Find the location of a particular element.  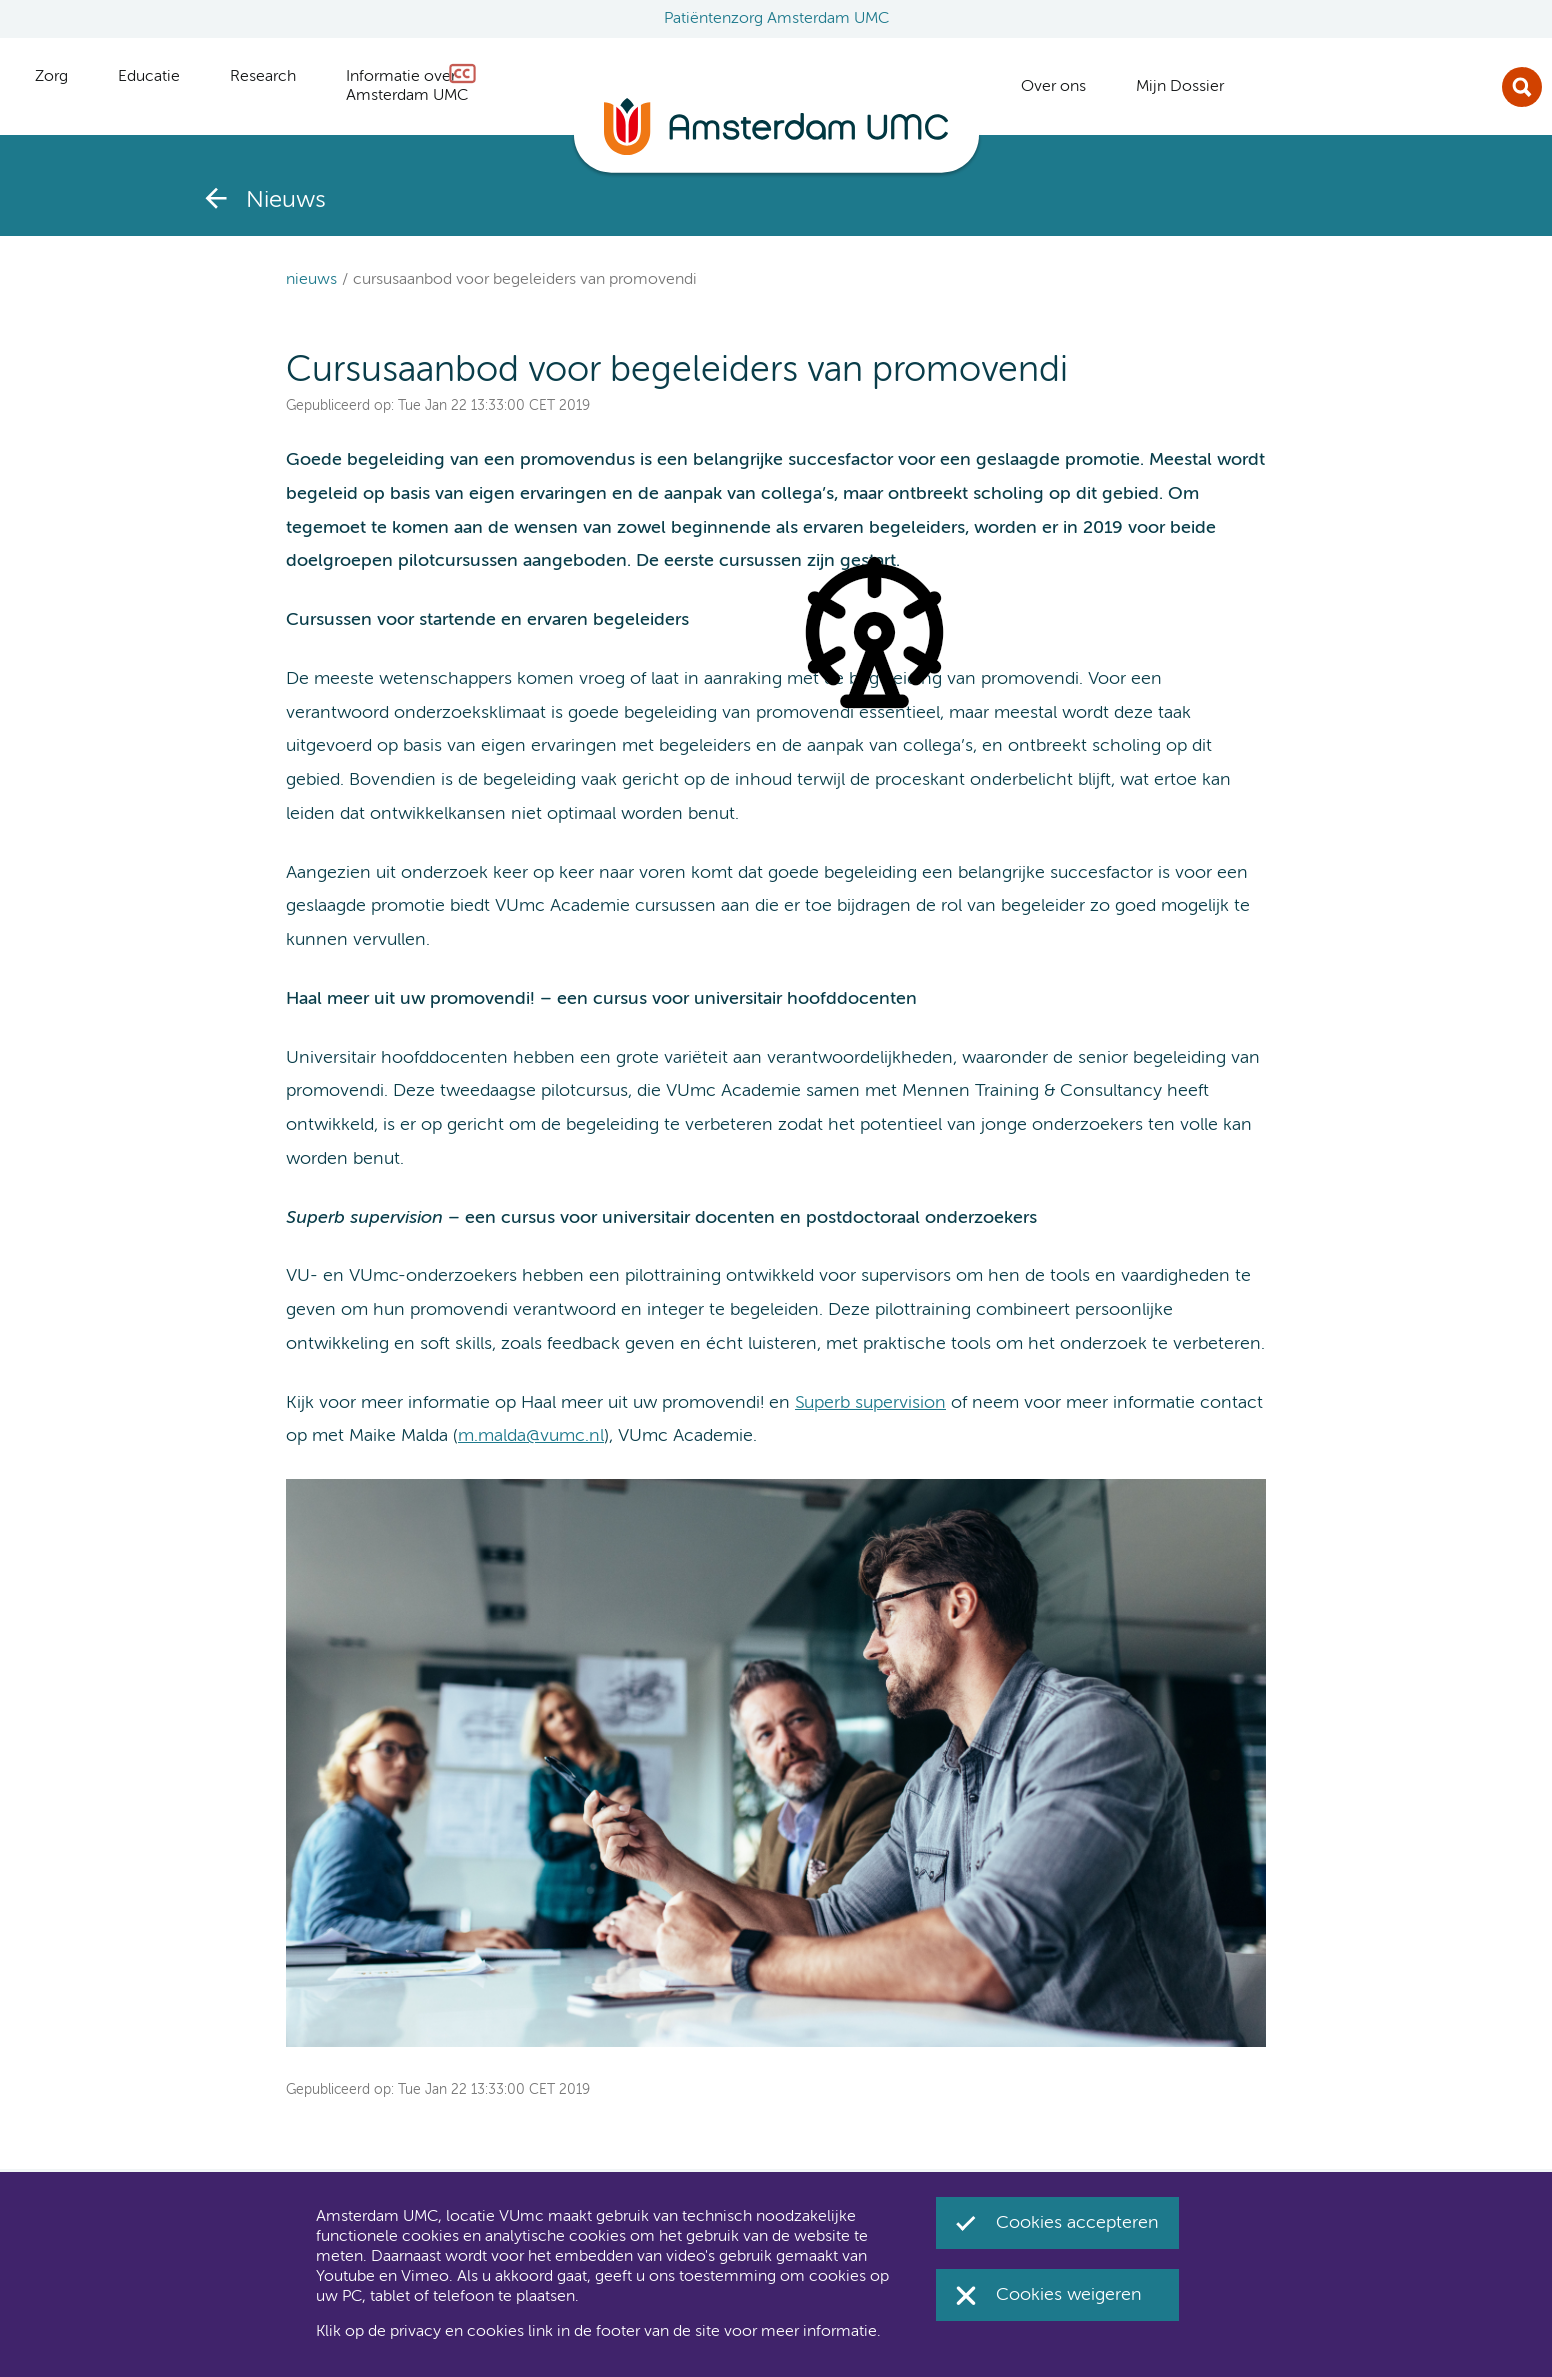

view amusement park or carnival attractions is located at coordinates (874, 632).